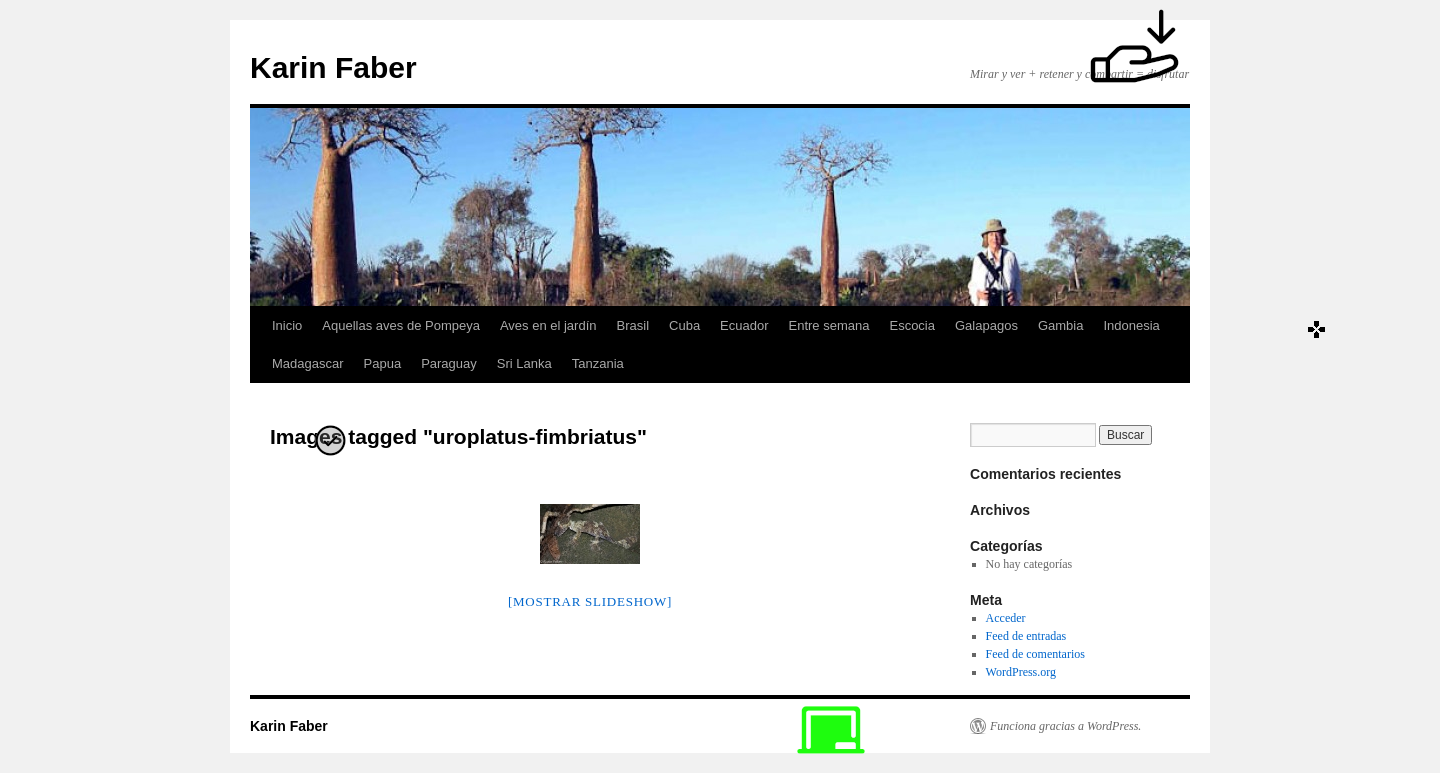  Describe the element at coordinates (1316, 329) in the screenshot. I see `access games or gaming section` at that location.